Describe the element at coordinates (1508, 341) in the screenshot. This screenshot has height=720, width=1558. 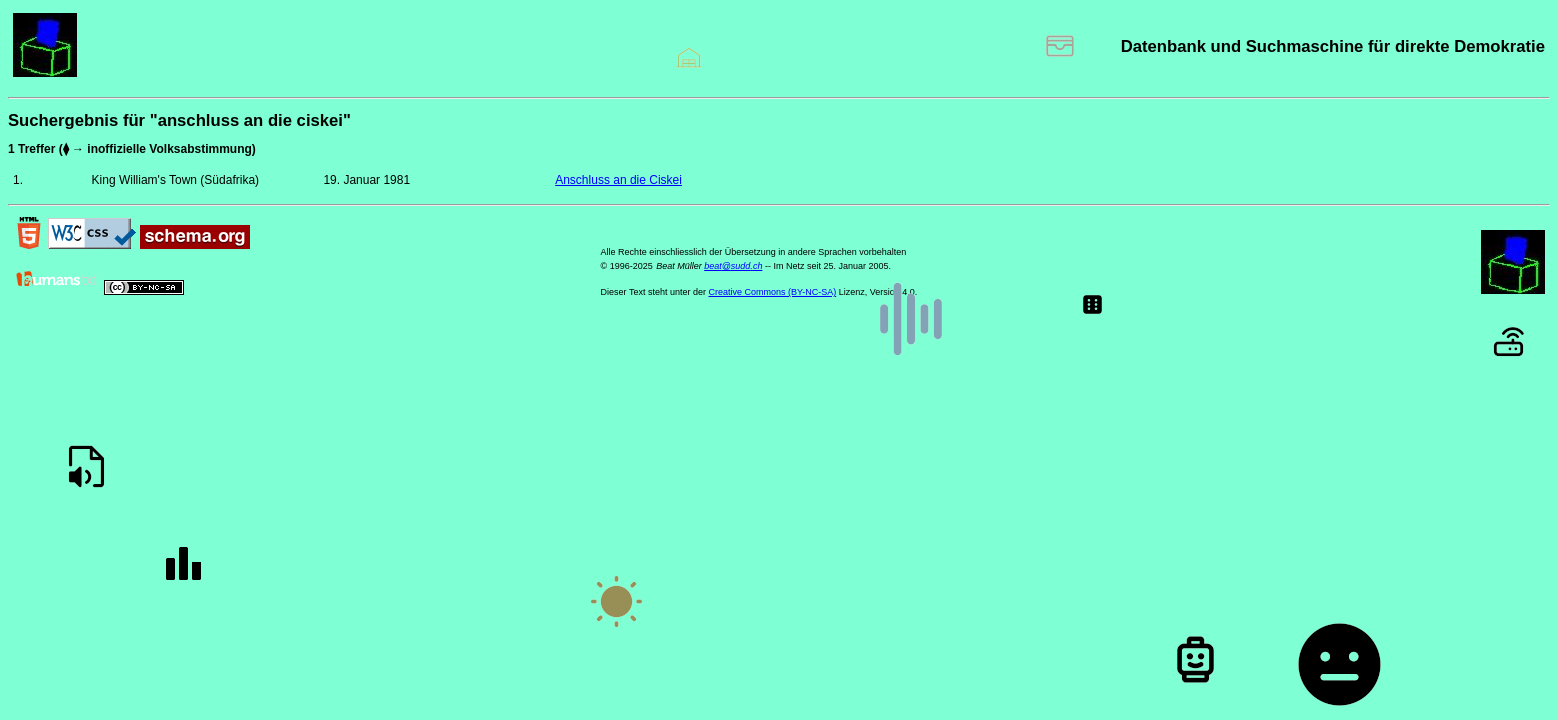
I see `access router or network settings` at that location.